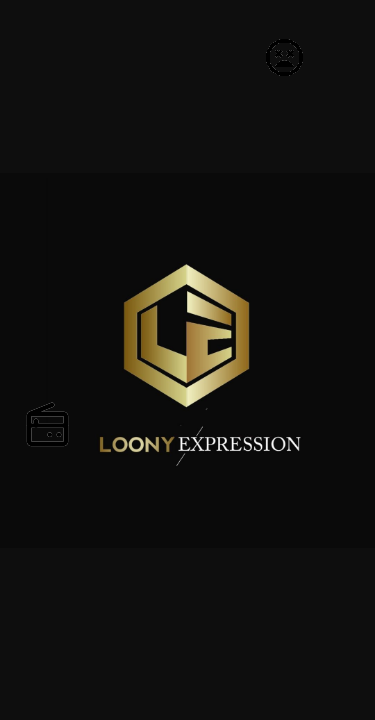  I want to click on open radio or audio streaming app, so click(47, 425).